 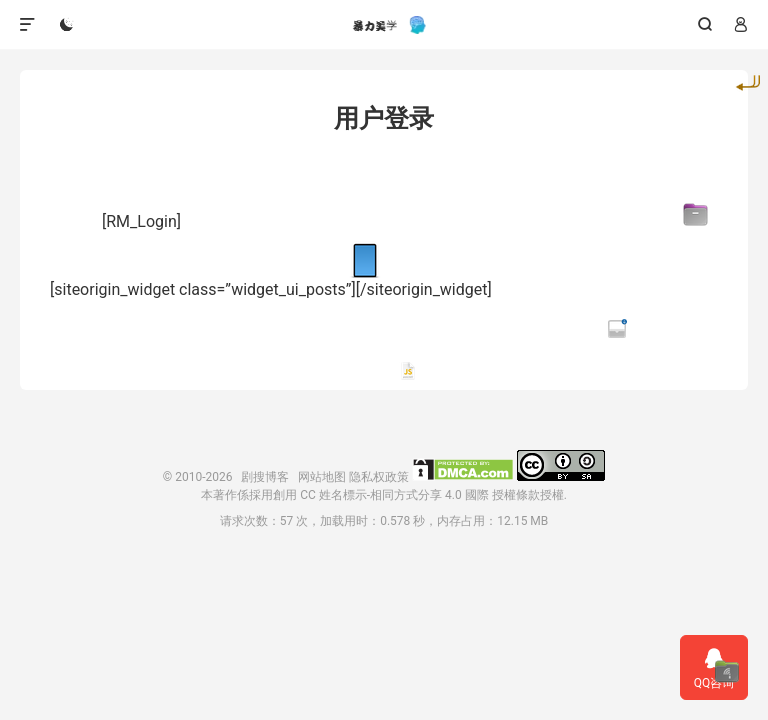 I want to click on open the nautilus file manager, so click(x=695, y=214).